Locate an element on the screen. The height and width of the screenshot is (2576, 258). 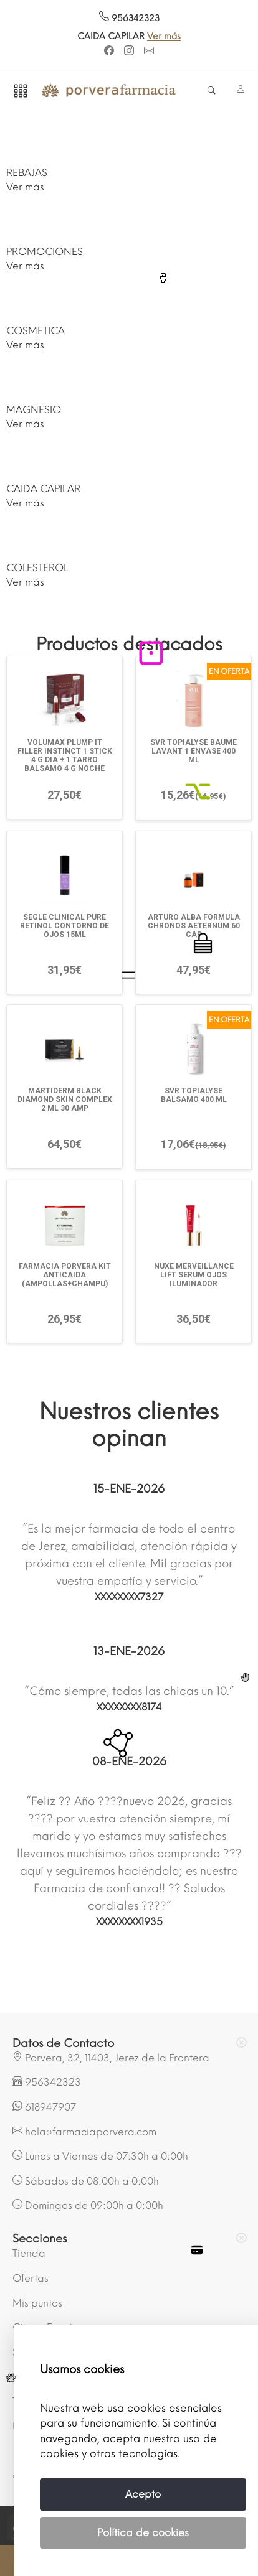
open menu or navigation options is located at coordinates (128, 975).